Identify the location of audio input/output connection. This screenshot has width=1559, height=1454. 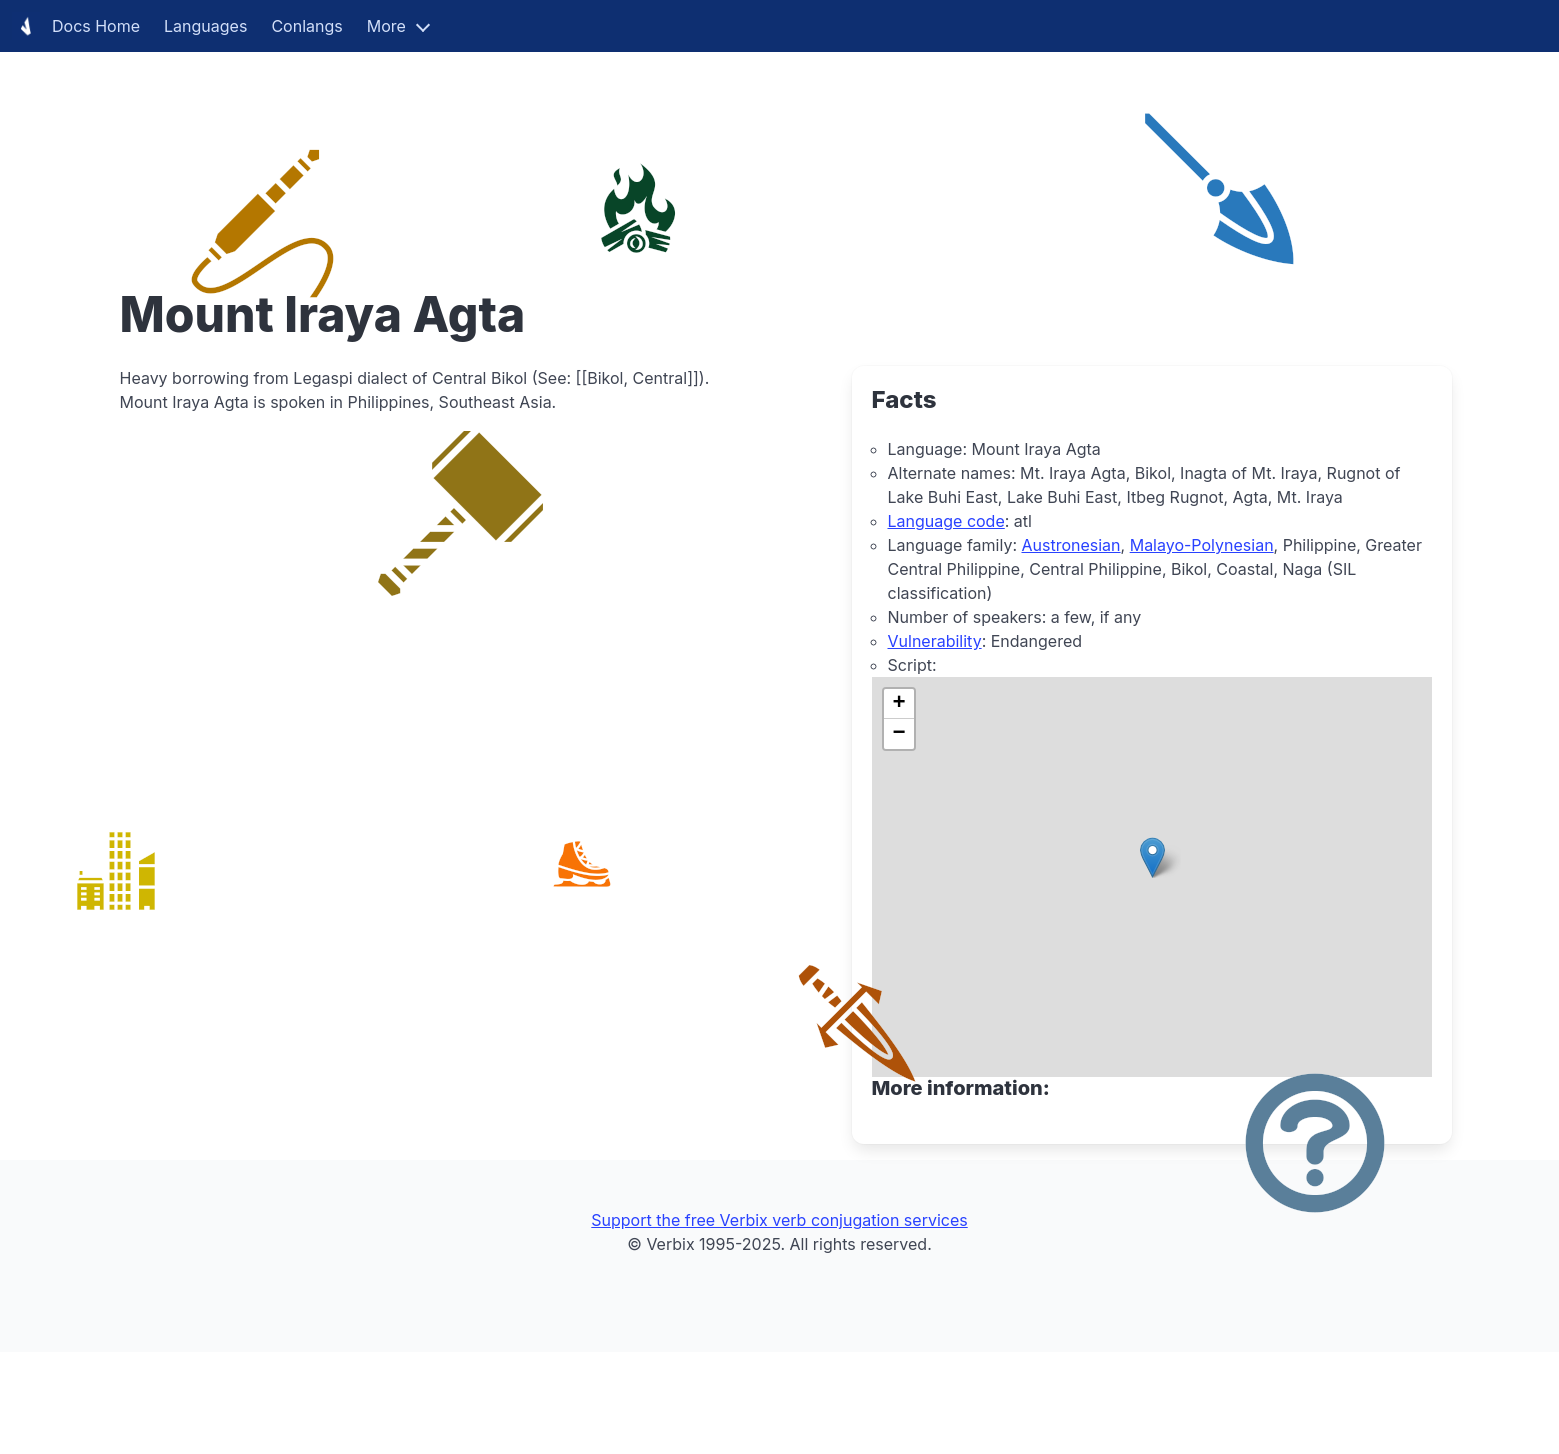
(262, 222).